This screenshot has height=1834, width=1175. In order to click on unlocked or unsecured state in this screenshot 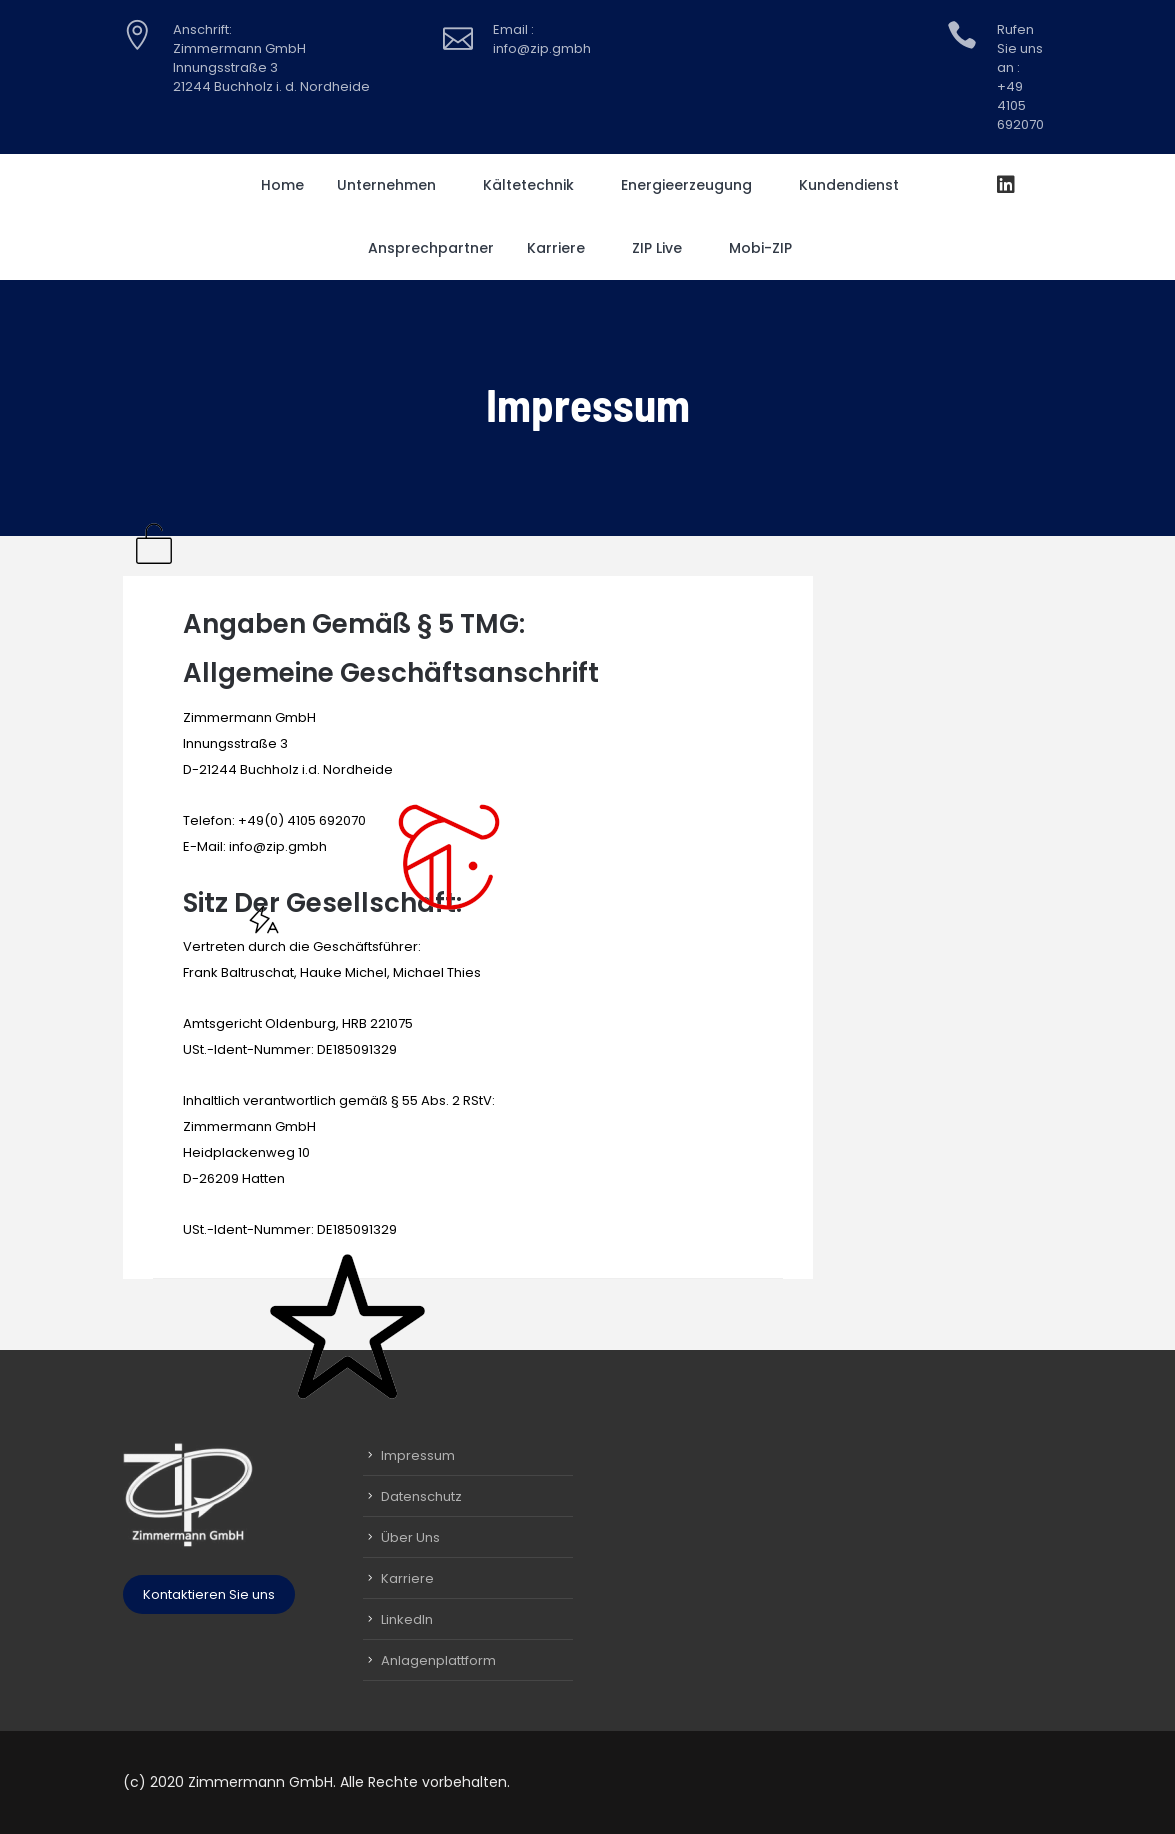, I will do `click(154, 546)`.